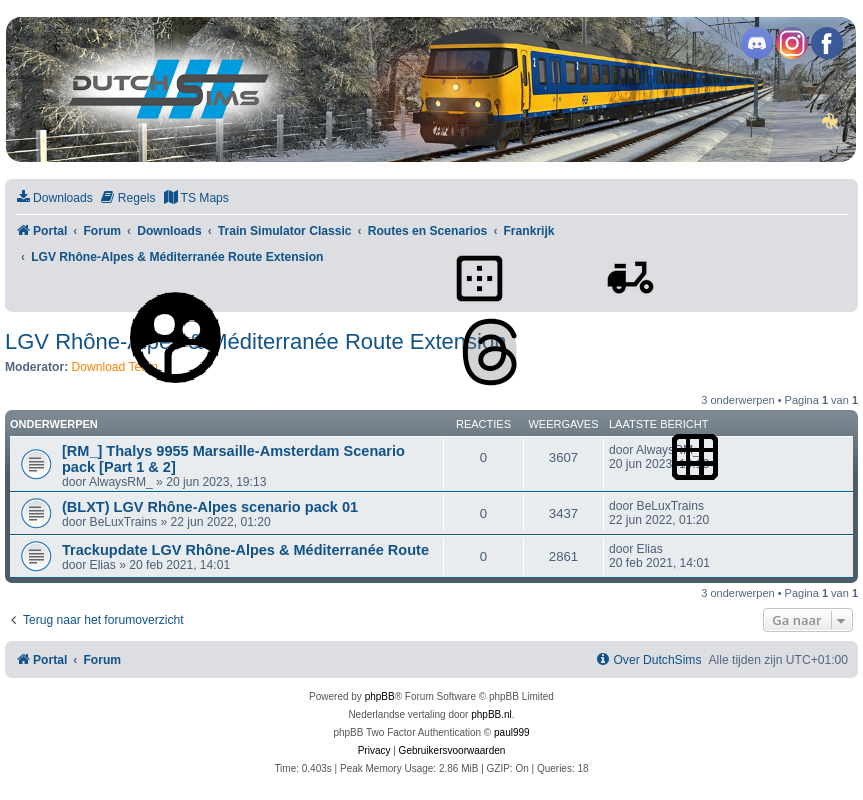 This screenshot has width=863, height=800. Describe the element at coordinates (175, 337) in the screenshot. I see `view supervised or child accounts` at that location.